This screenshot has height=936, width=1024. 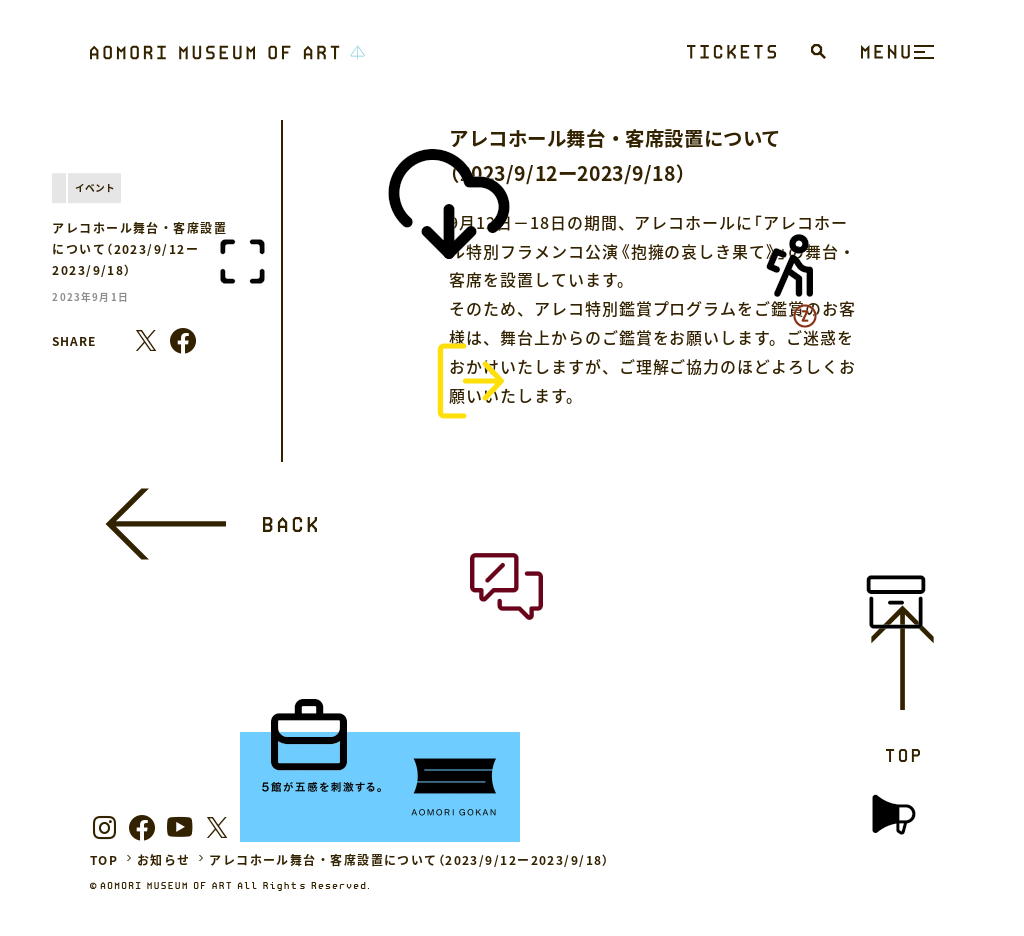 I want to click on sign out of your account, so click(x=470, y=381).